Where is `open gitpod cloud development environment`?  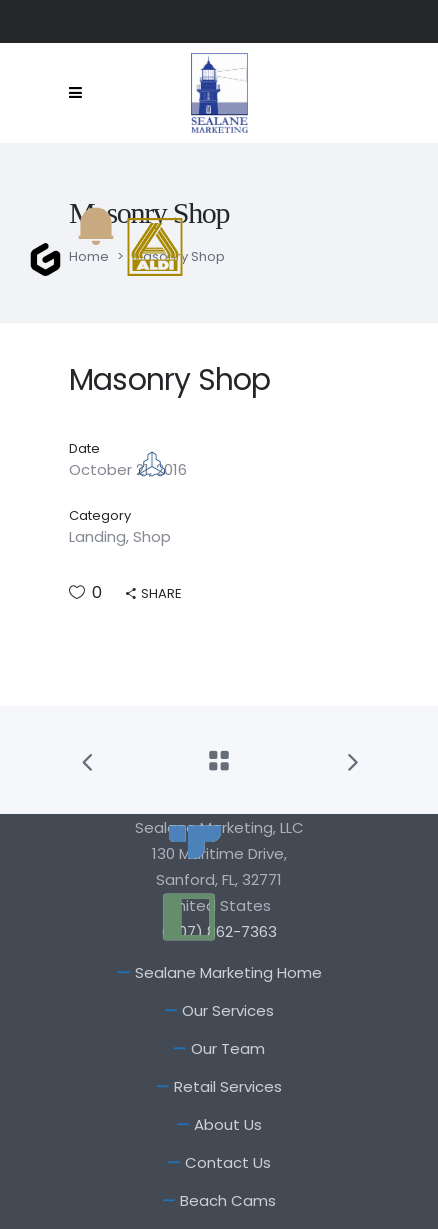
open gitpod cloud development environment is located at coordinates (45, 259).